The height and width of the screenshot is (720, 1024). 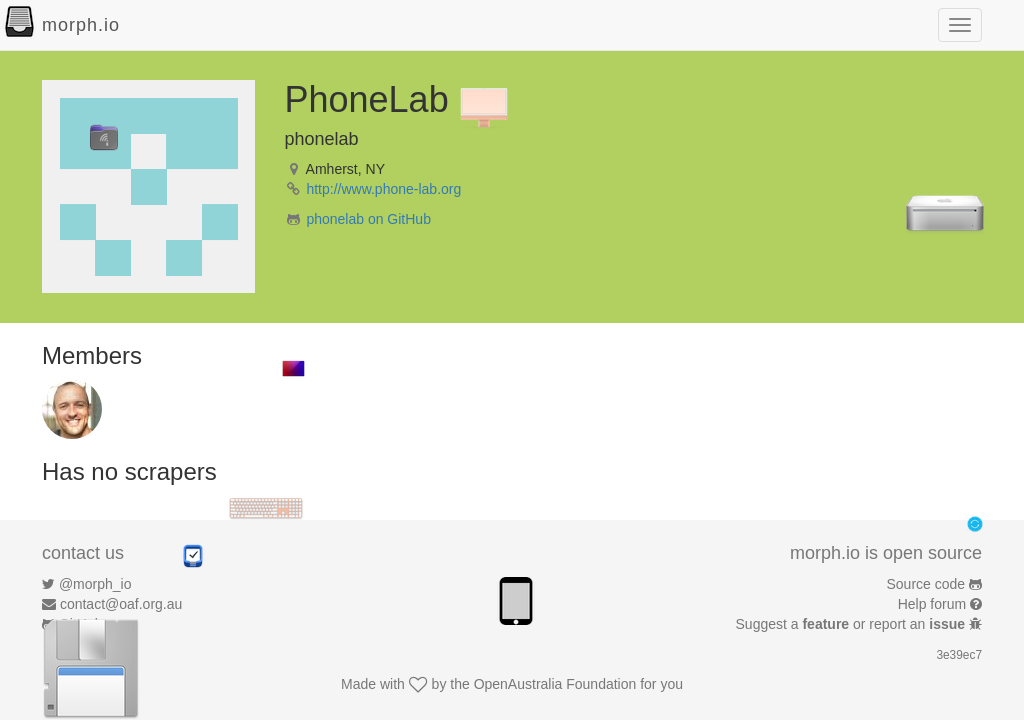 I want to click on open insync cloud sync folder, so click(x=104, y=137).